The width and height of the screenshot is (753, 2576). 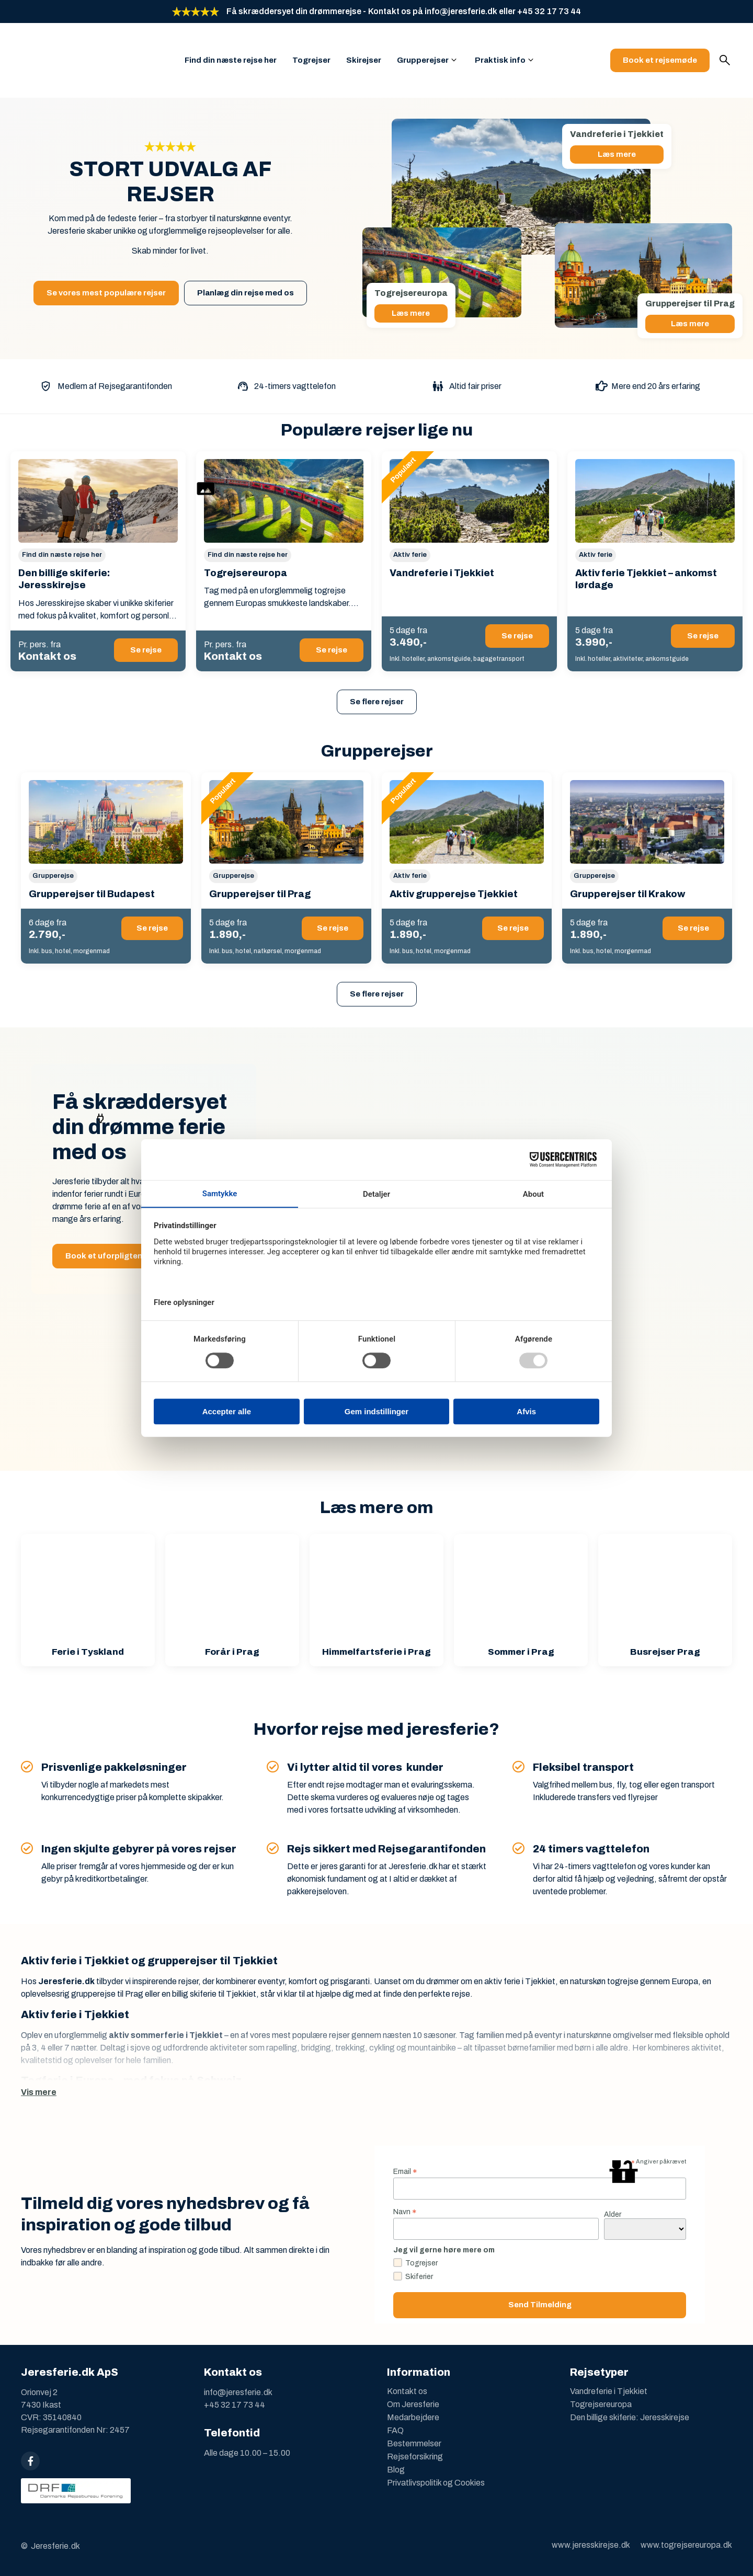 I want to click on view panoramic photos, so click(x=206, y=488).